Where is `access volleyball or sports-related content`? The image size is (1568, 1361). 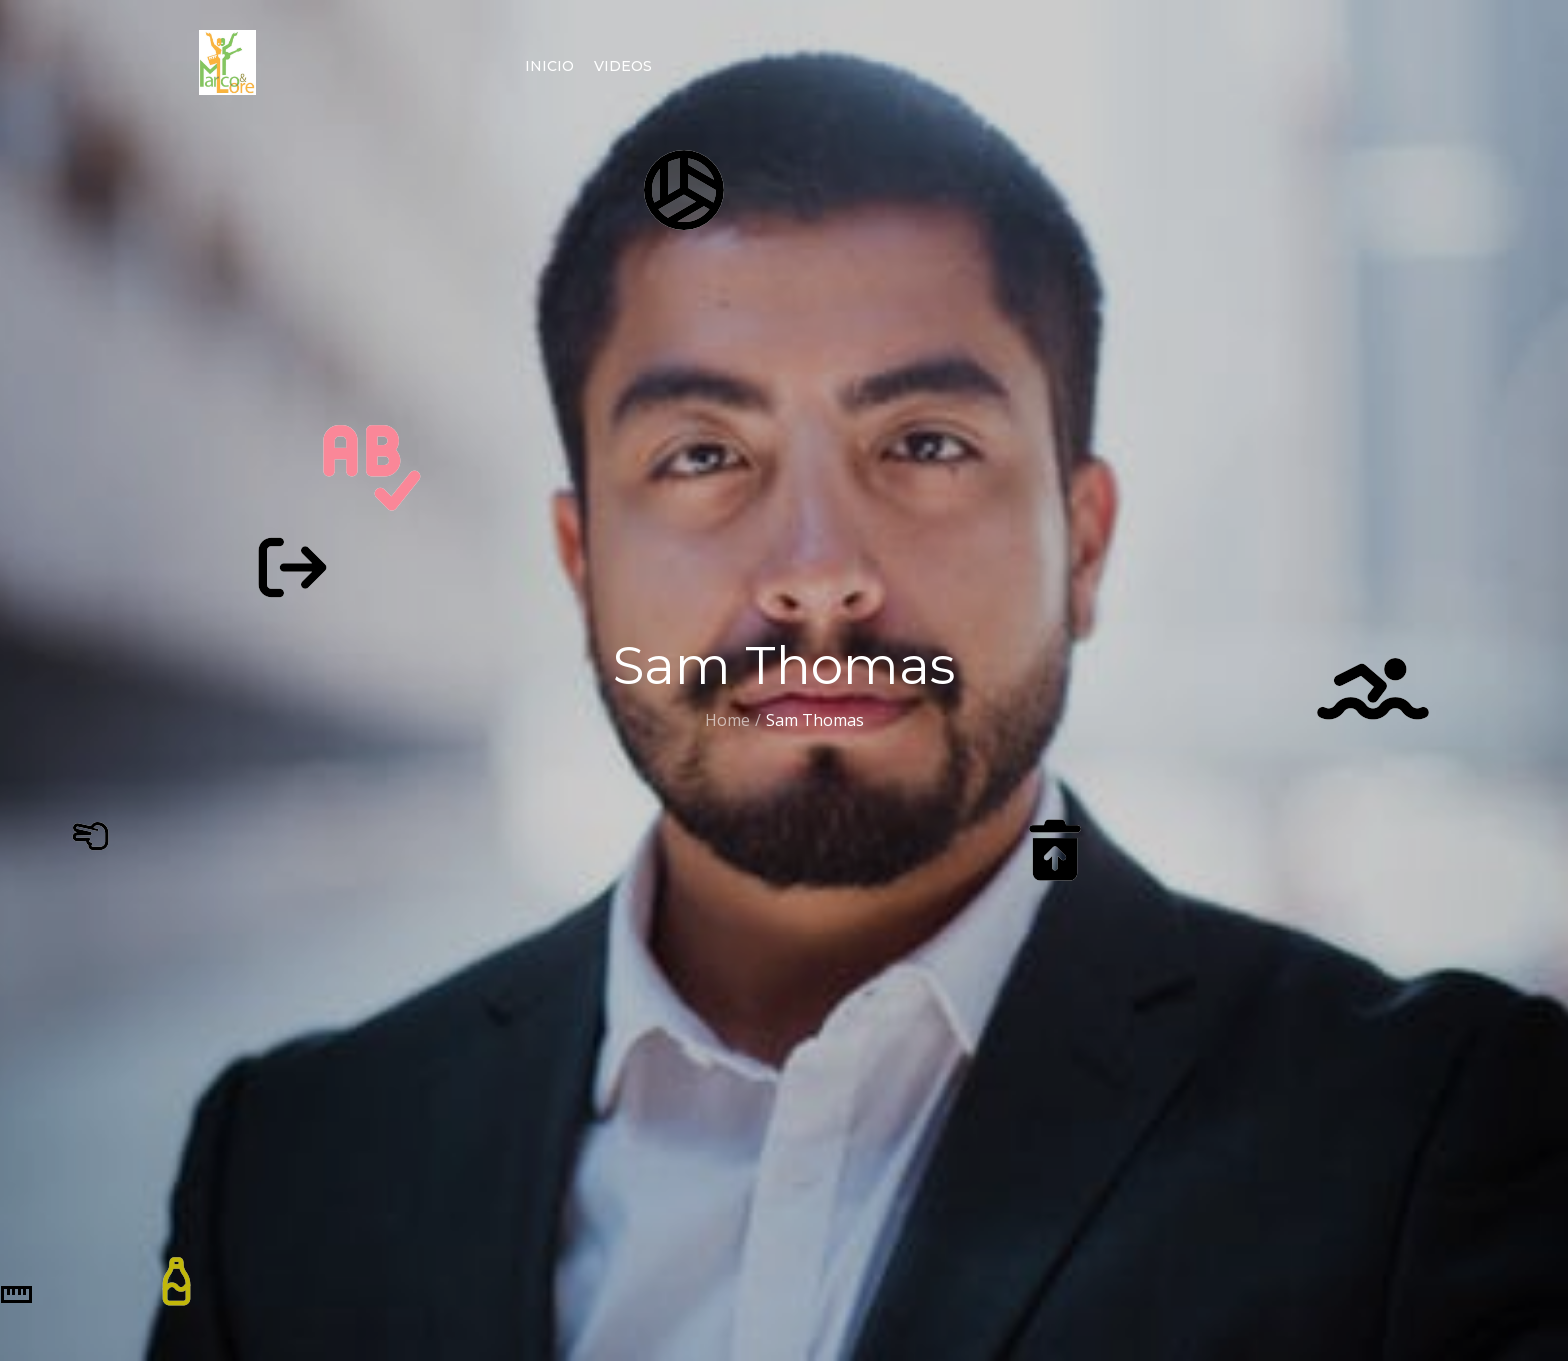
access volleyball or sports-related content is located at coordinates (684, 190).